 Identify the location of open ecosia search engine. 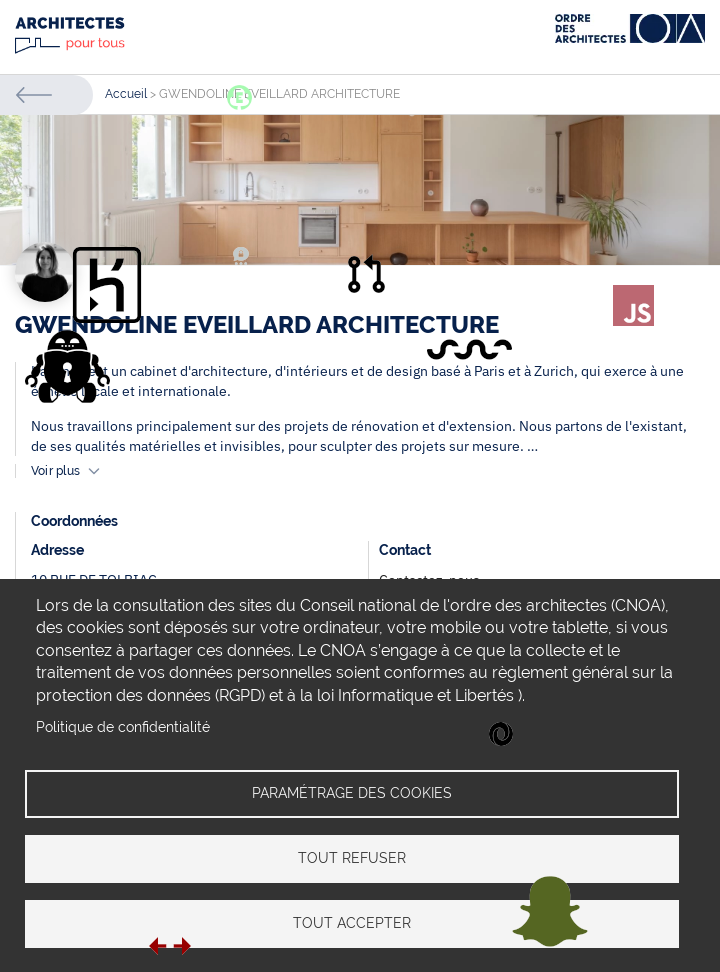
(239, 97).